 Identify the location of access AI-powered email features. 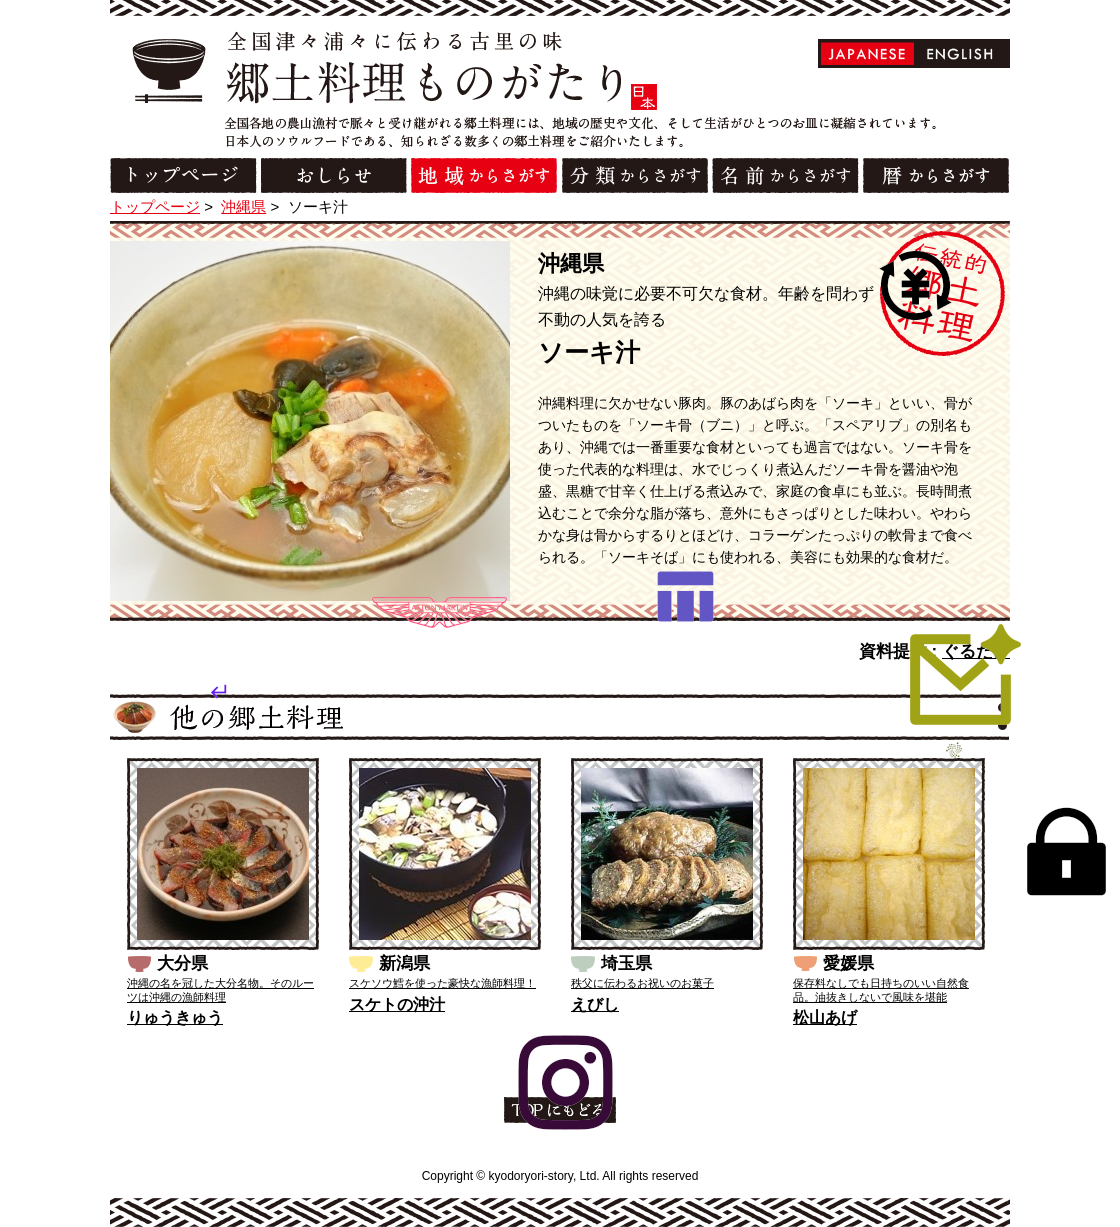
(960, 679).